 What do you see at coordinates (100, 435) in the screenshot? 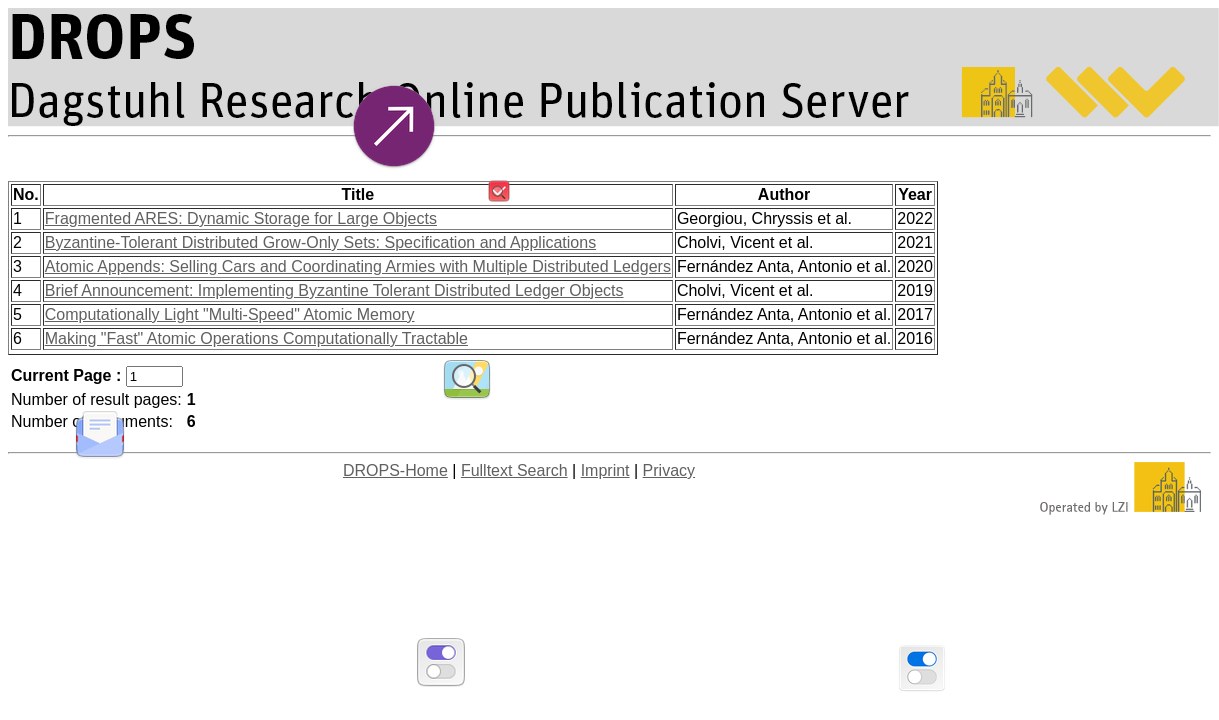
I see `indicates a message has been read` at bounding box center [100, 435].